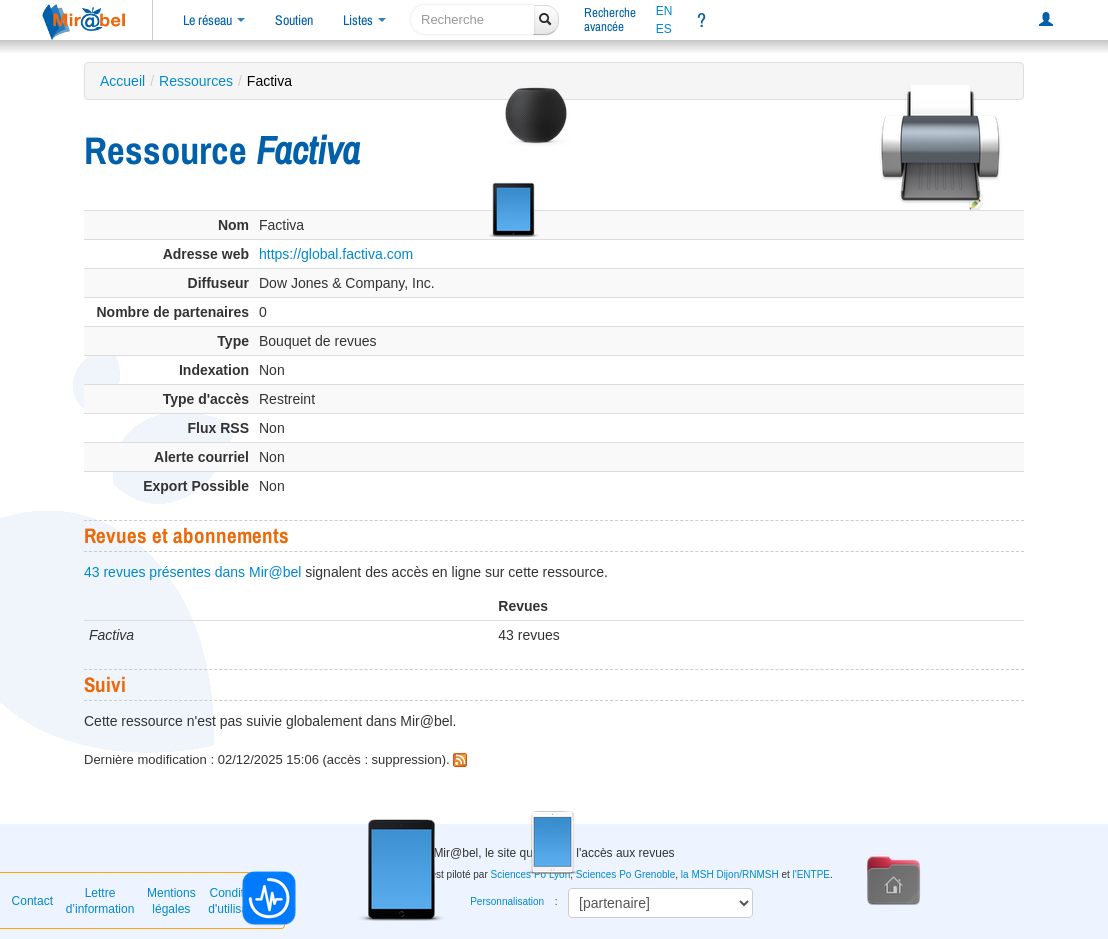  I want to click on access print and scan preferences, so click(940, 142).